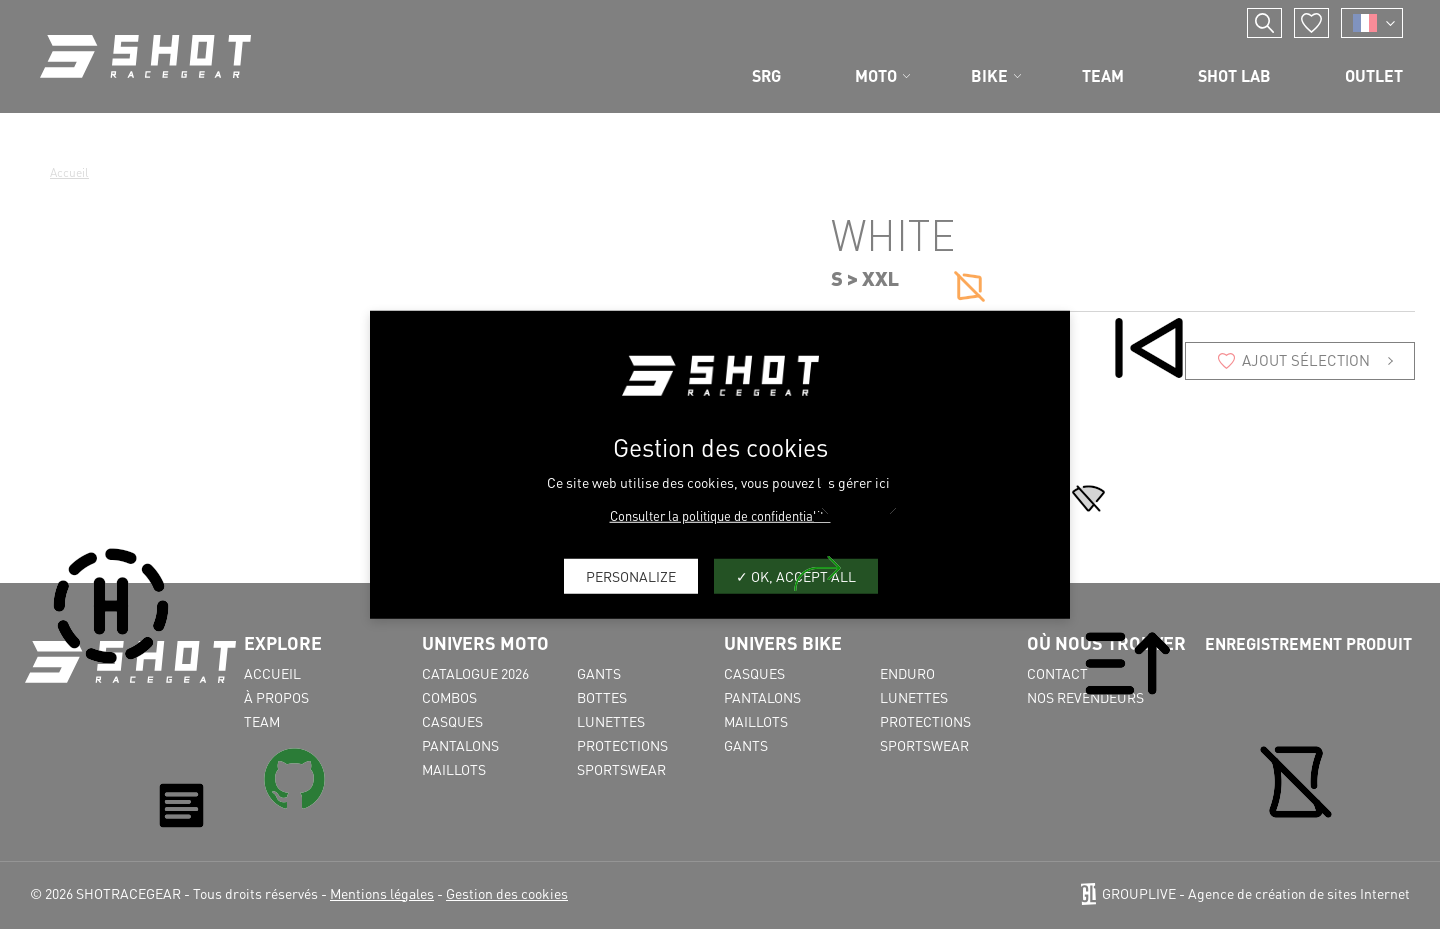 This screenshot has width=1440, height=929. What do you see at coordinates (817, 573) in the screenshot?
I see `share or forward content` at bounding box center [817, 573].